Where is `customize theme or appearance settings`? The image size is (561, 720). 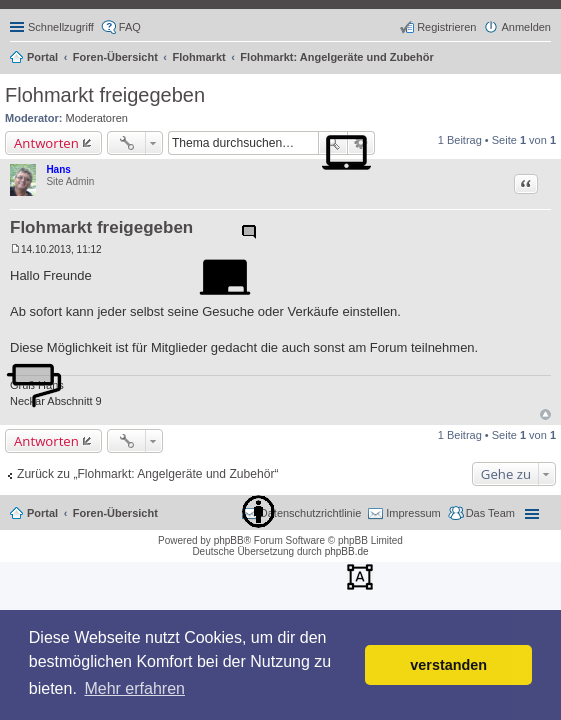 customize theme or appearance settings is located at coordinates (34, 382).